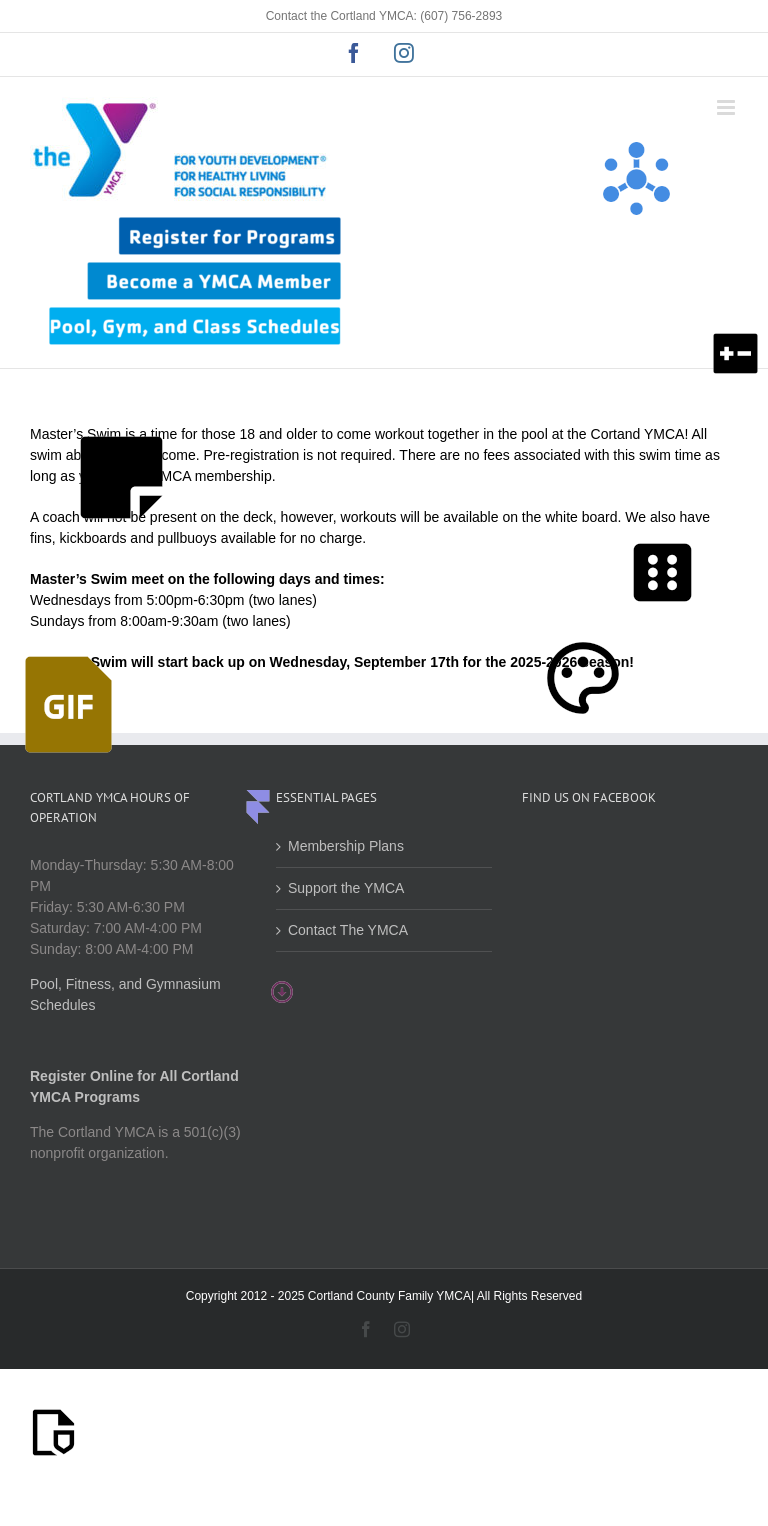 The image size is (768, 1526). I want to click on view protected or secured document, so click(53, 1432).